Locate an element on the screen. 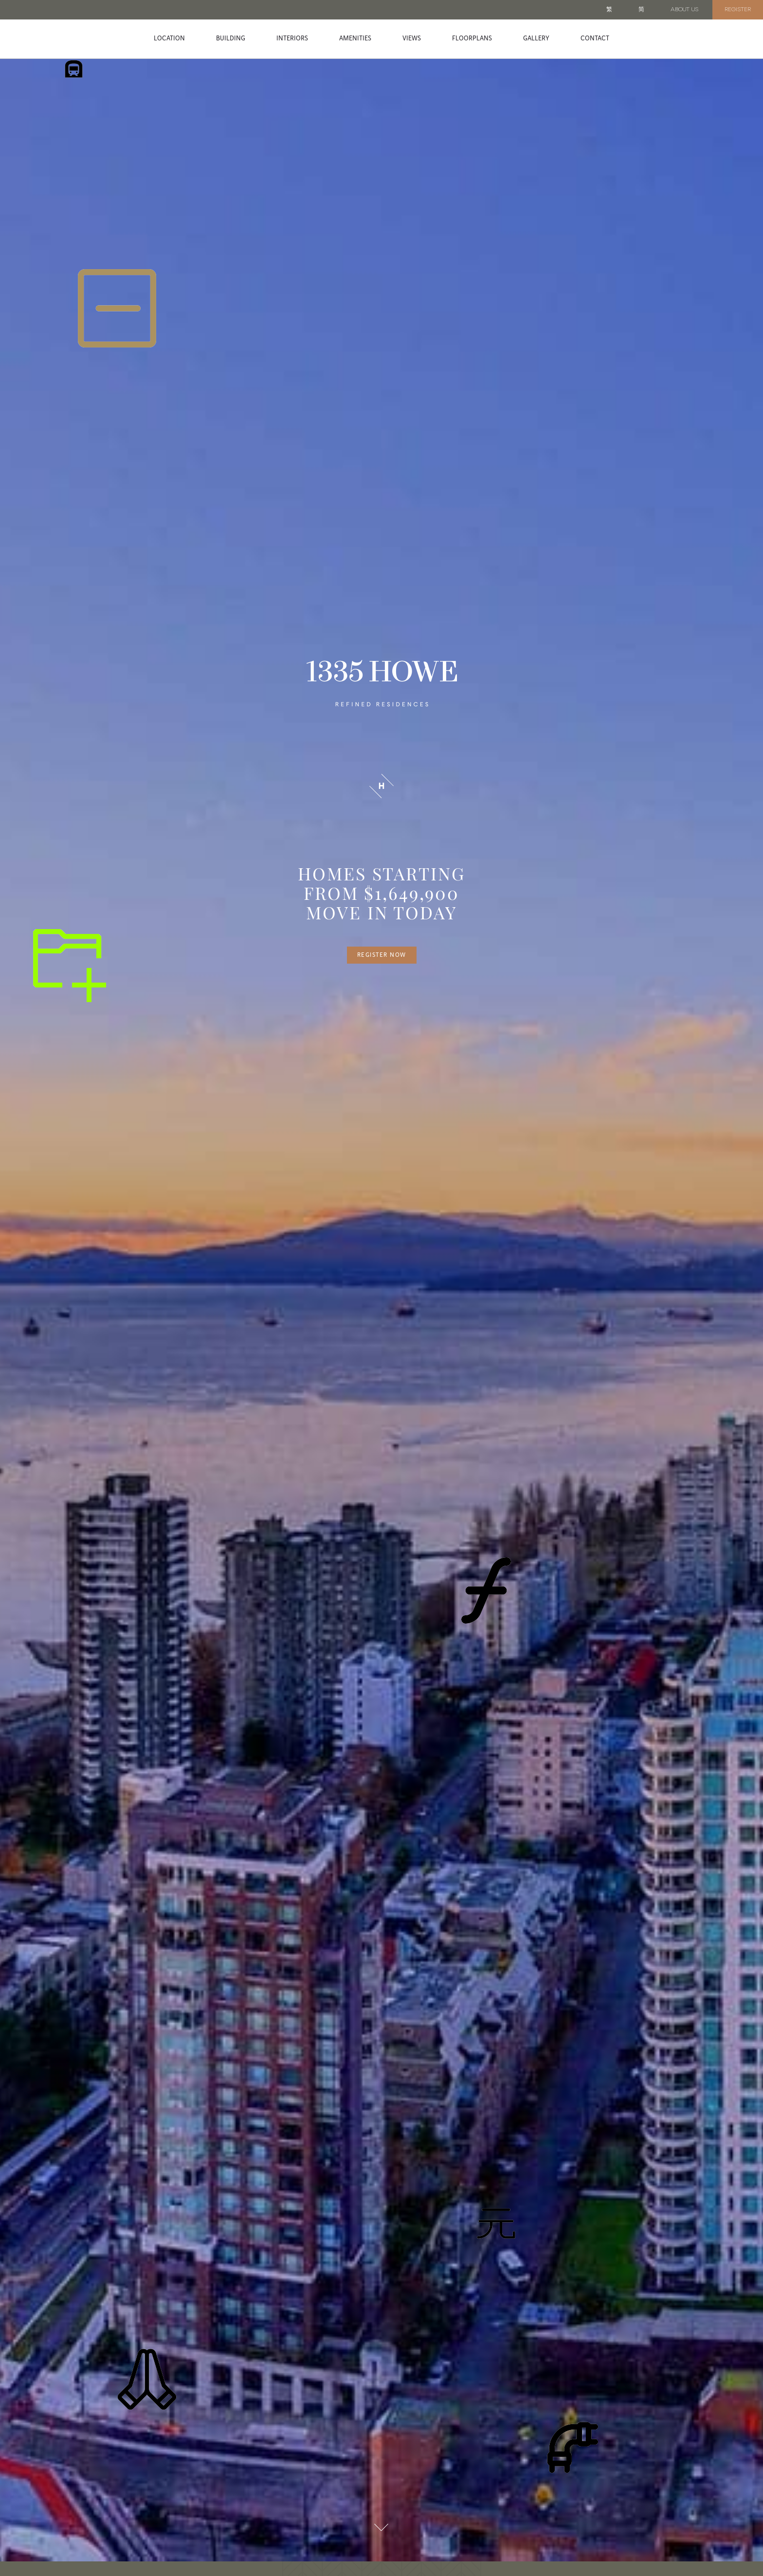 This screenshot has width=763, height=2576. express gratitude or thanks is located at coordinates (147, 2380).